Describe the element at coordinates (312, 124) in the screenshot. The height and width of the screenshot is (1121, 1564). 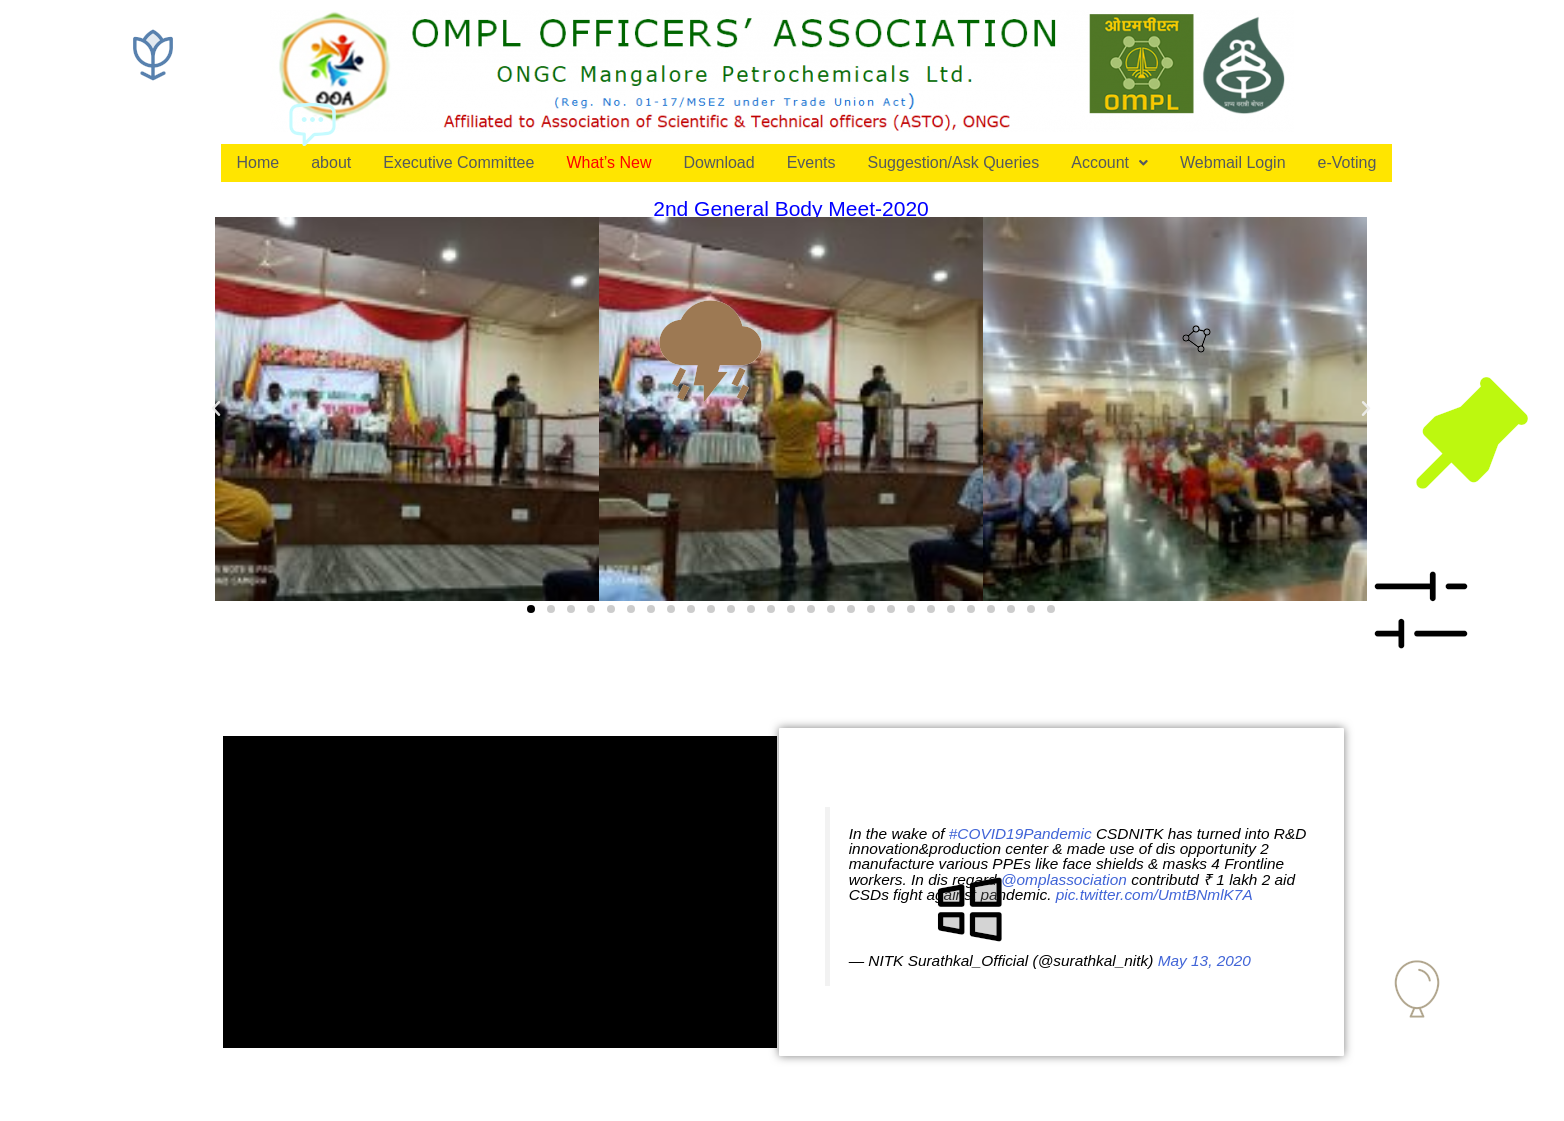
I see `open chat or messaging` at that location.